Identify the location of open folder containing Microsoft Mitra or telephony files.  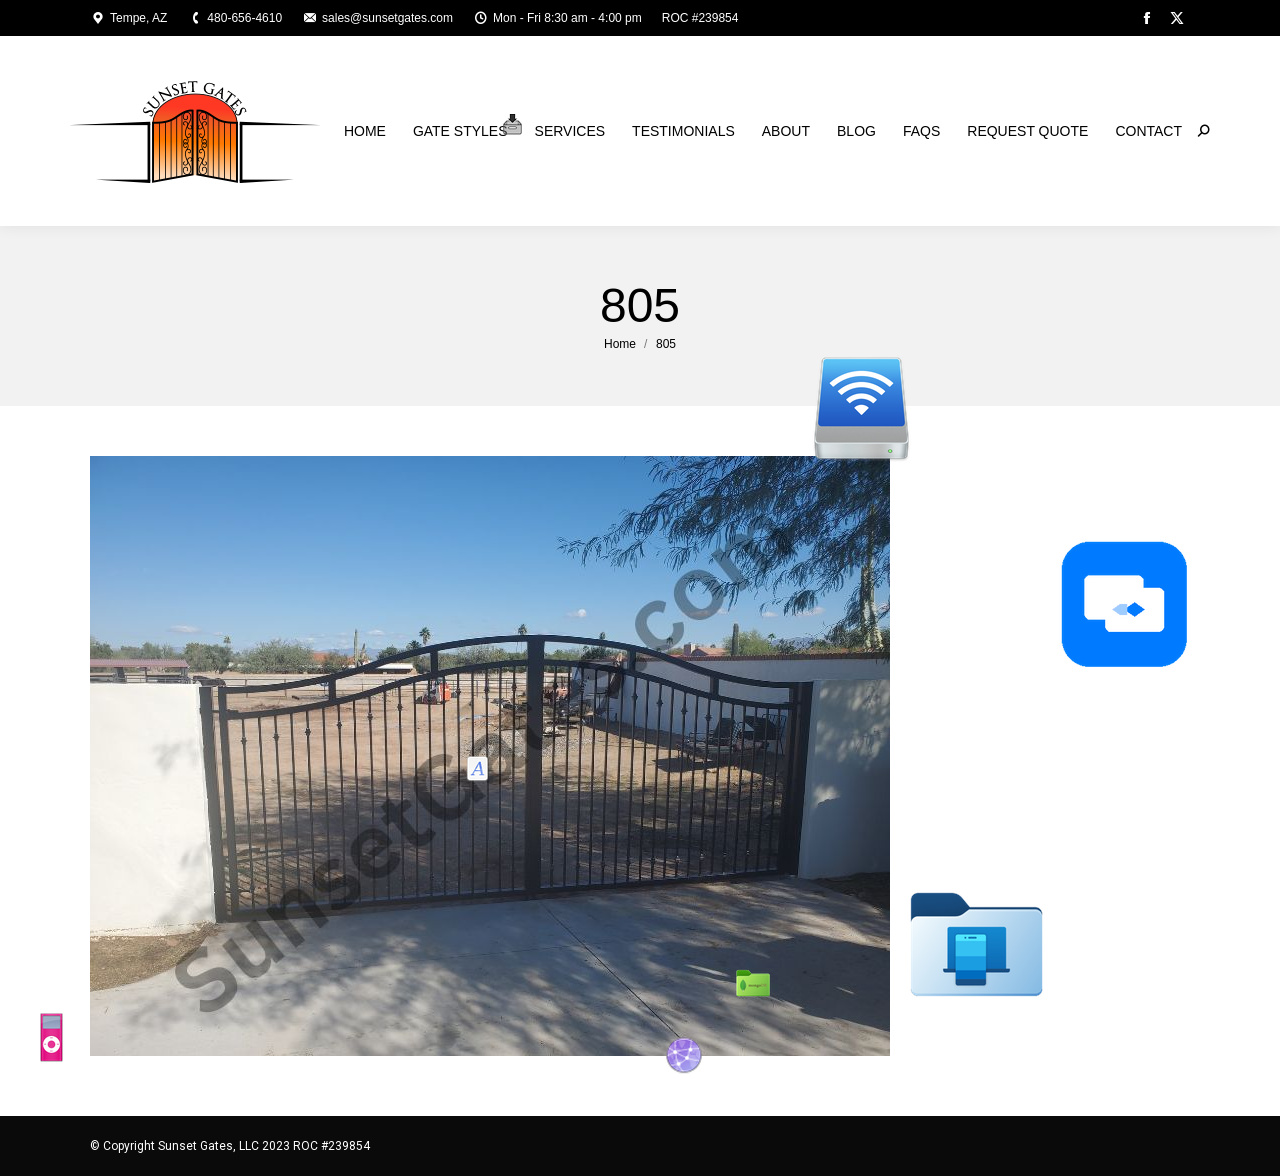
(976, 948).